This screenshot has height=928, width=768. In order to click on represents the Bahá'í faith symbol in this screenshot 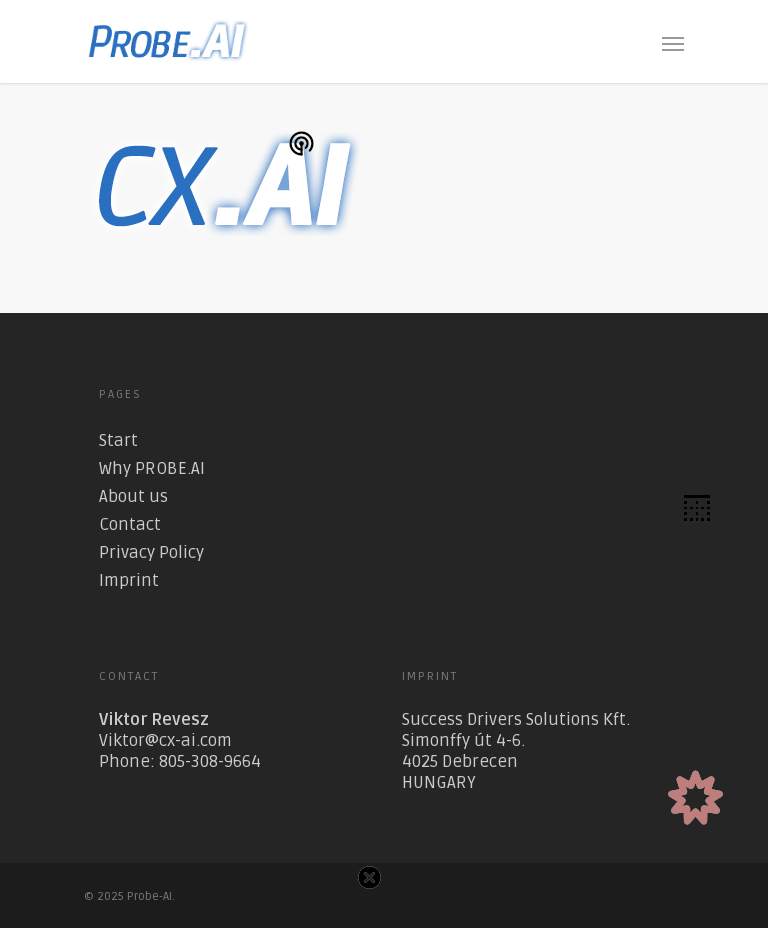, I will do `click(695, 797)`.